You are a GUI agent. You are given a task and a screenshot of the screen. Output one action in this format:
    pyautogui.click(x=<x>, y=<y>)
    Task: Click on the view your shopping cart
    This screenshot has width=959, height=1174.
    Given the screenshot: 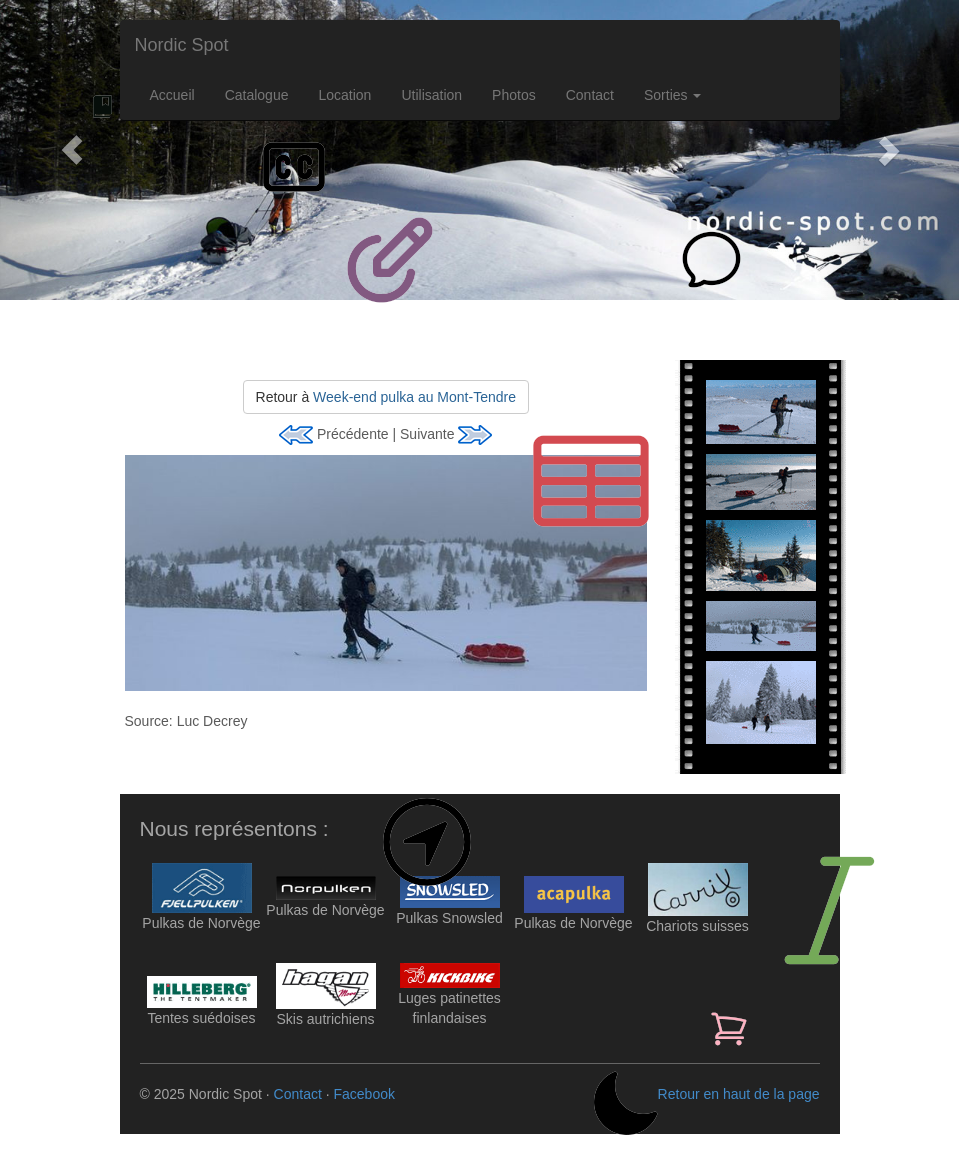 What is the action you would take?
    pyautogui.click(x=729, y=1029)
    